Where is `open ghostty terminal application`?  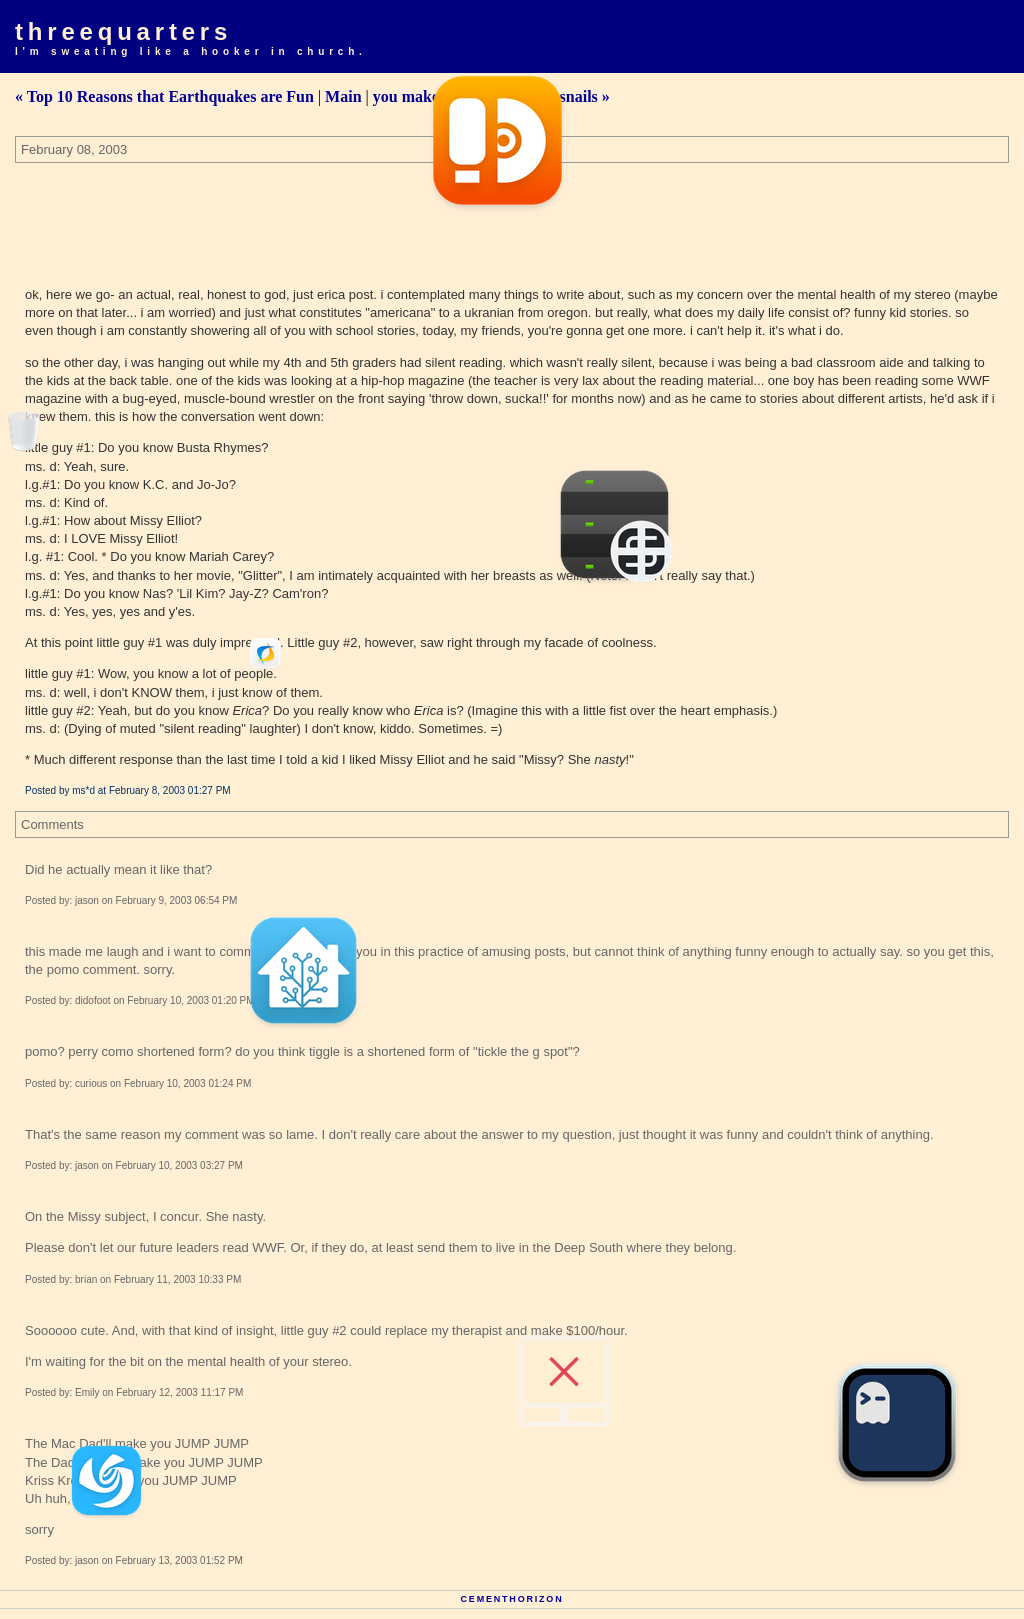
open ghostty terminal application is located at coordinates (897, 1423).